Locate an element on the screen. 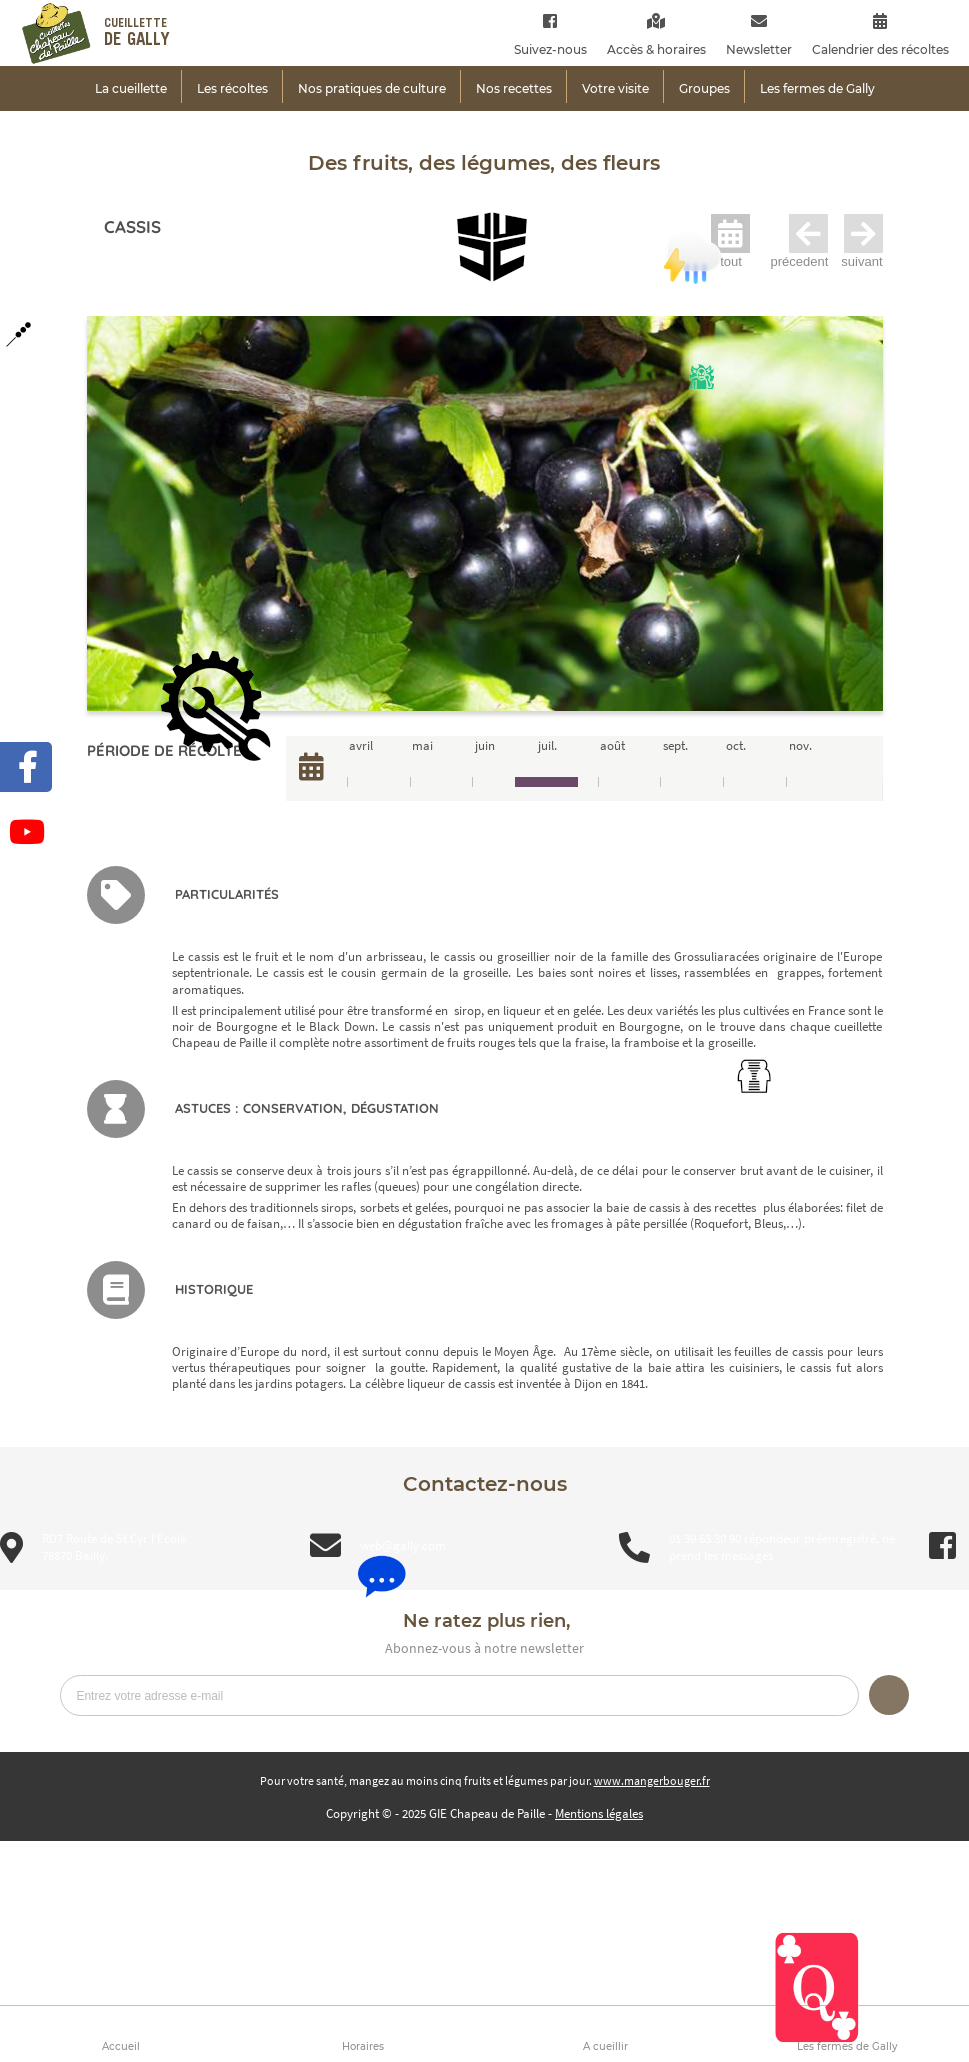 Image resolution: width=969 pixels, height=2062 pixels. abstract game logo or brand icon is located at coordinates (492, 247).